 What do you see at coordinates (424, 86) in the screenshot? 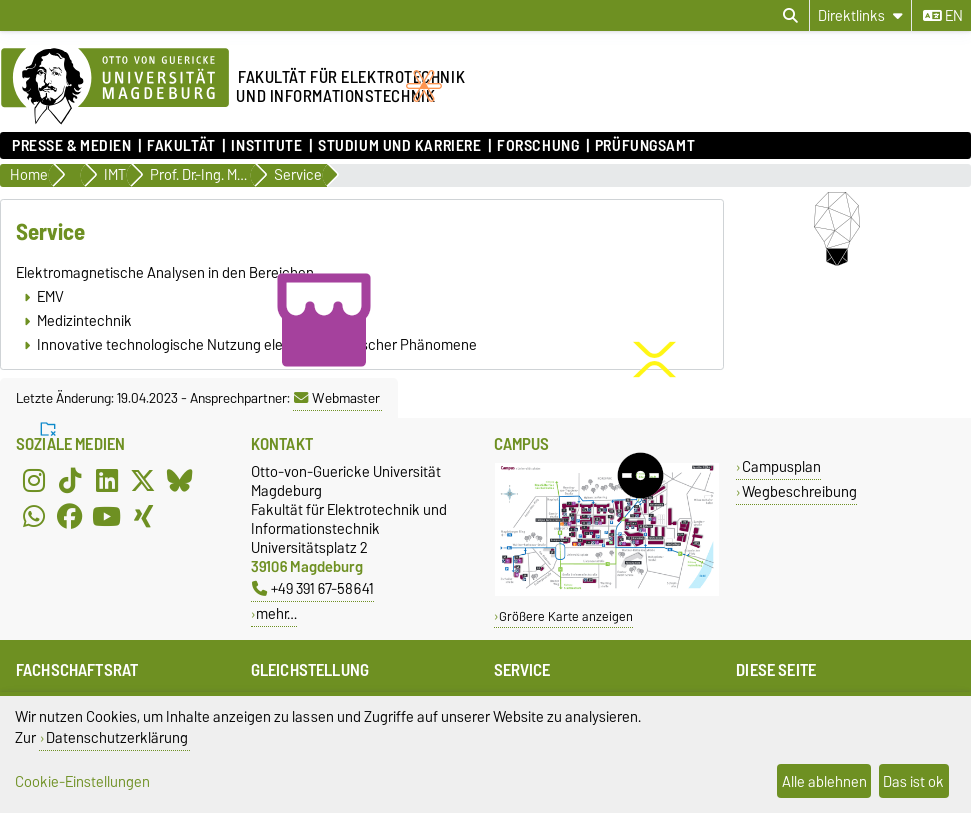
I see `open google authenticator app` at bounding box center [424, 86].